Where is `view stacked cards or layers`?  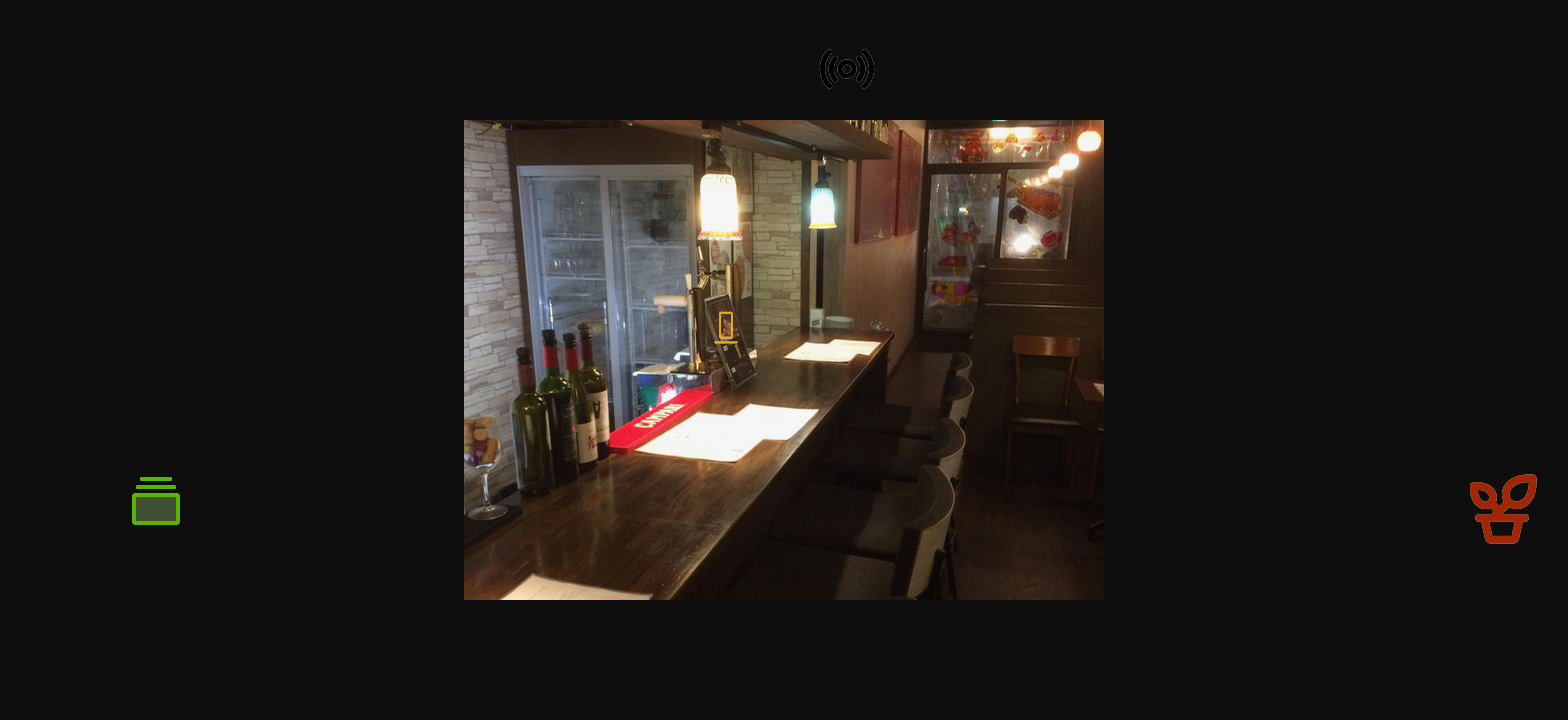
view stacked cards or layers is located at coordinates (156, 503).